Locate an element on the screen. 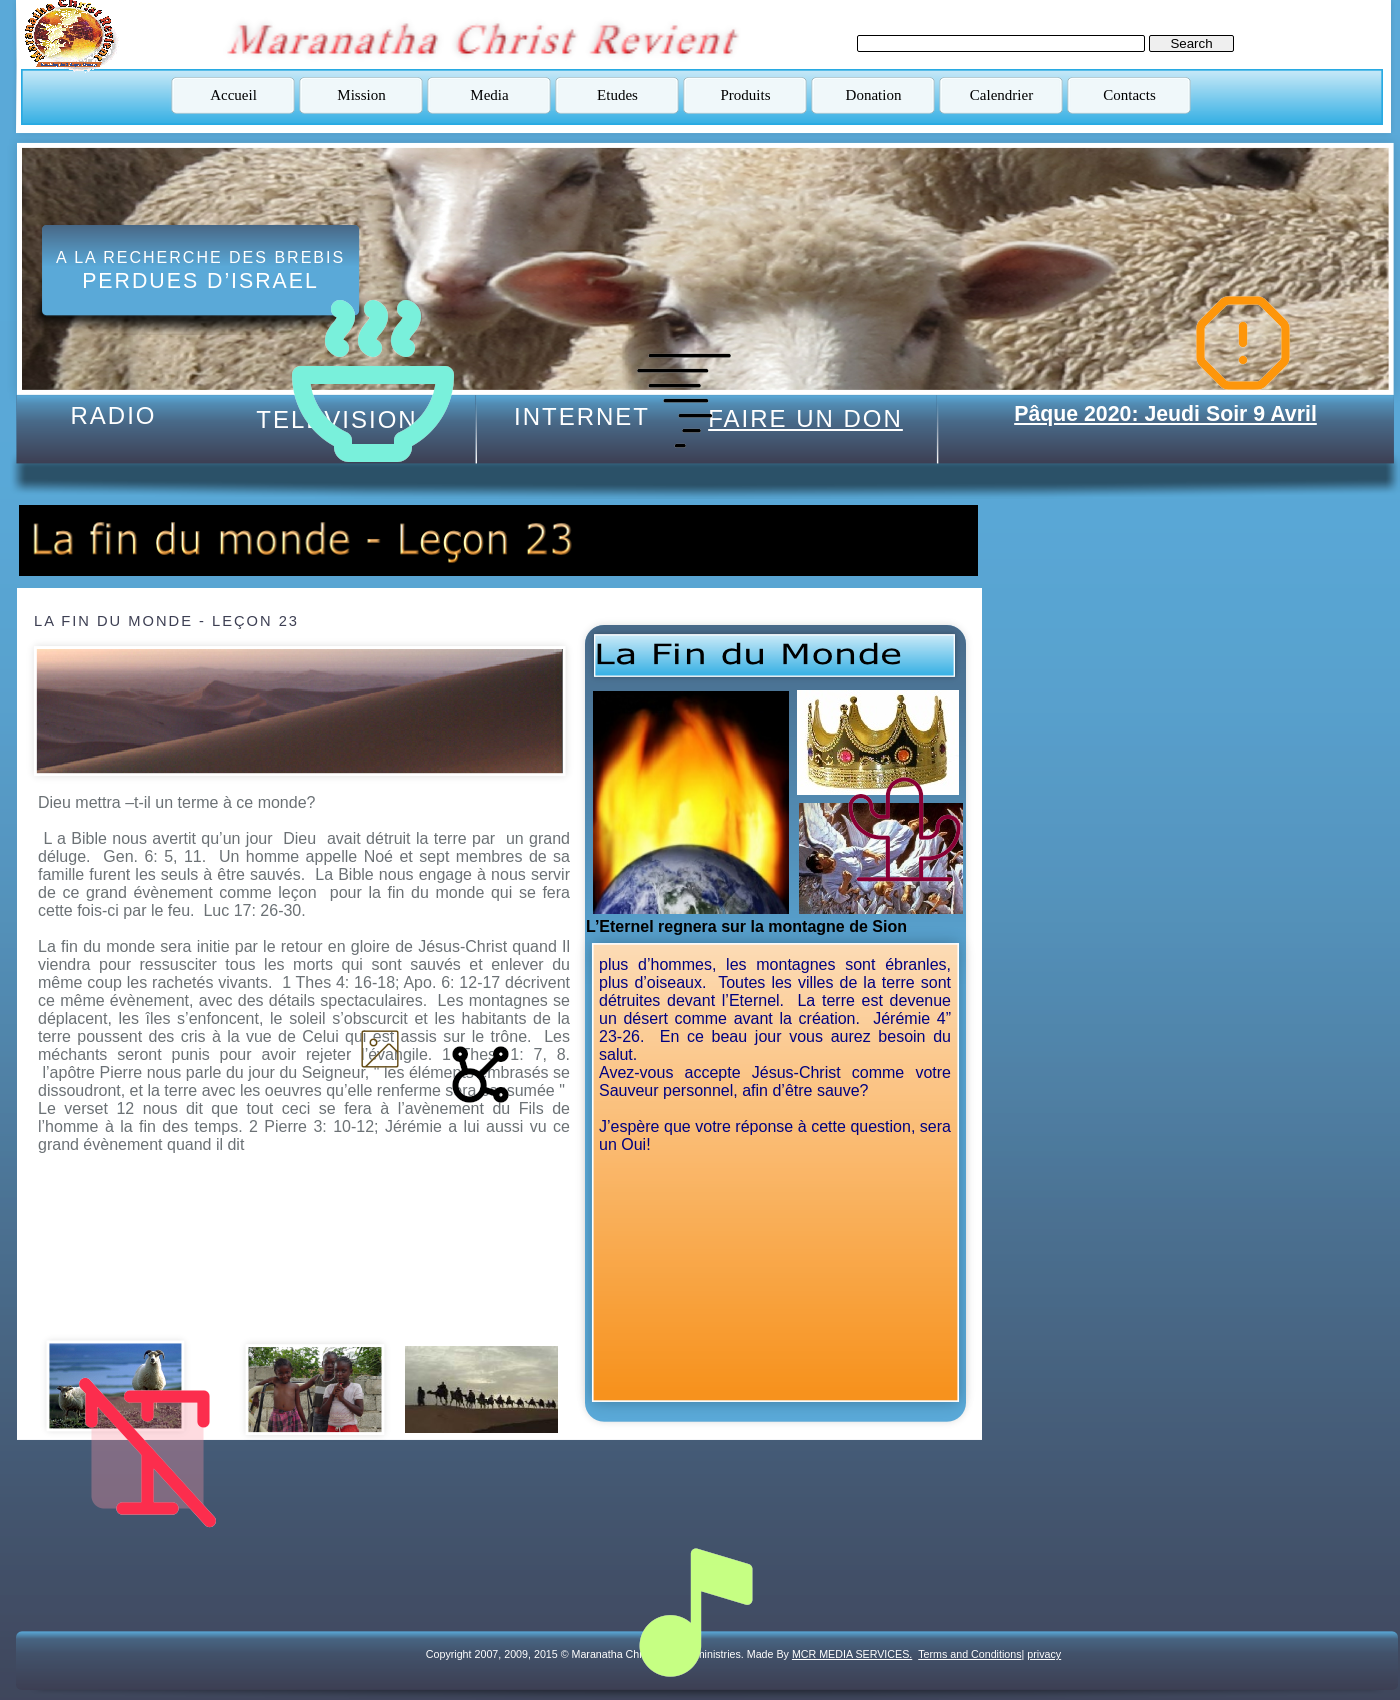 This screenshot has width=1400, height=1700. open music player or audio library is located at coordinates (696, 1610).